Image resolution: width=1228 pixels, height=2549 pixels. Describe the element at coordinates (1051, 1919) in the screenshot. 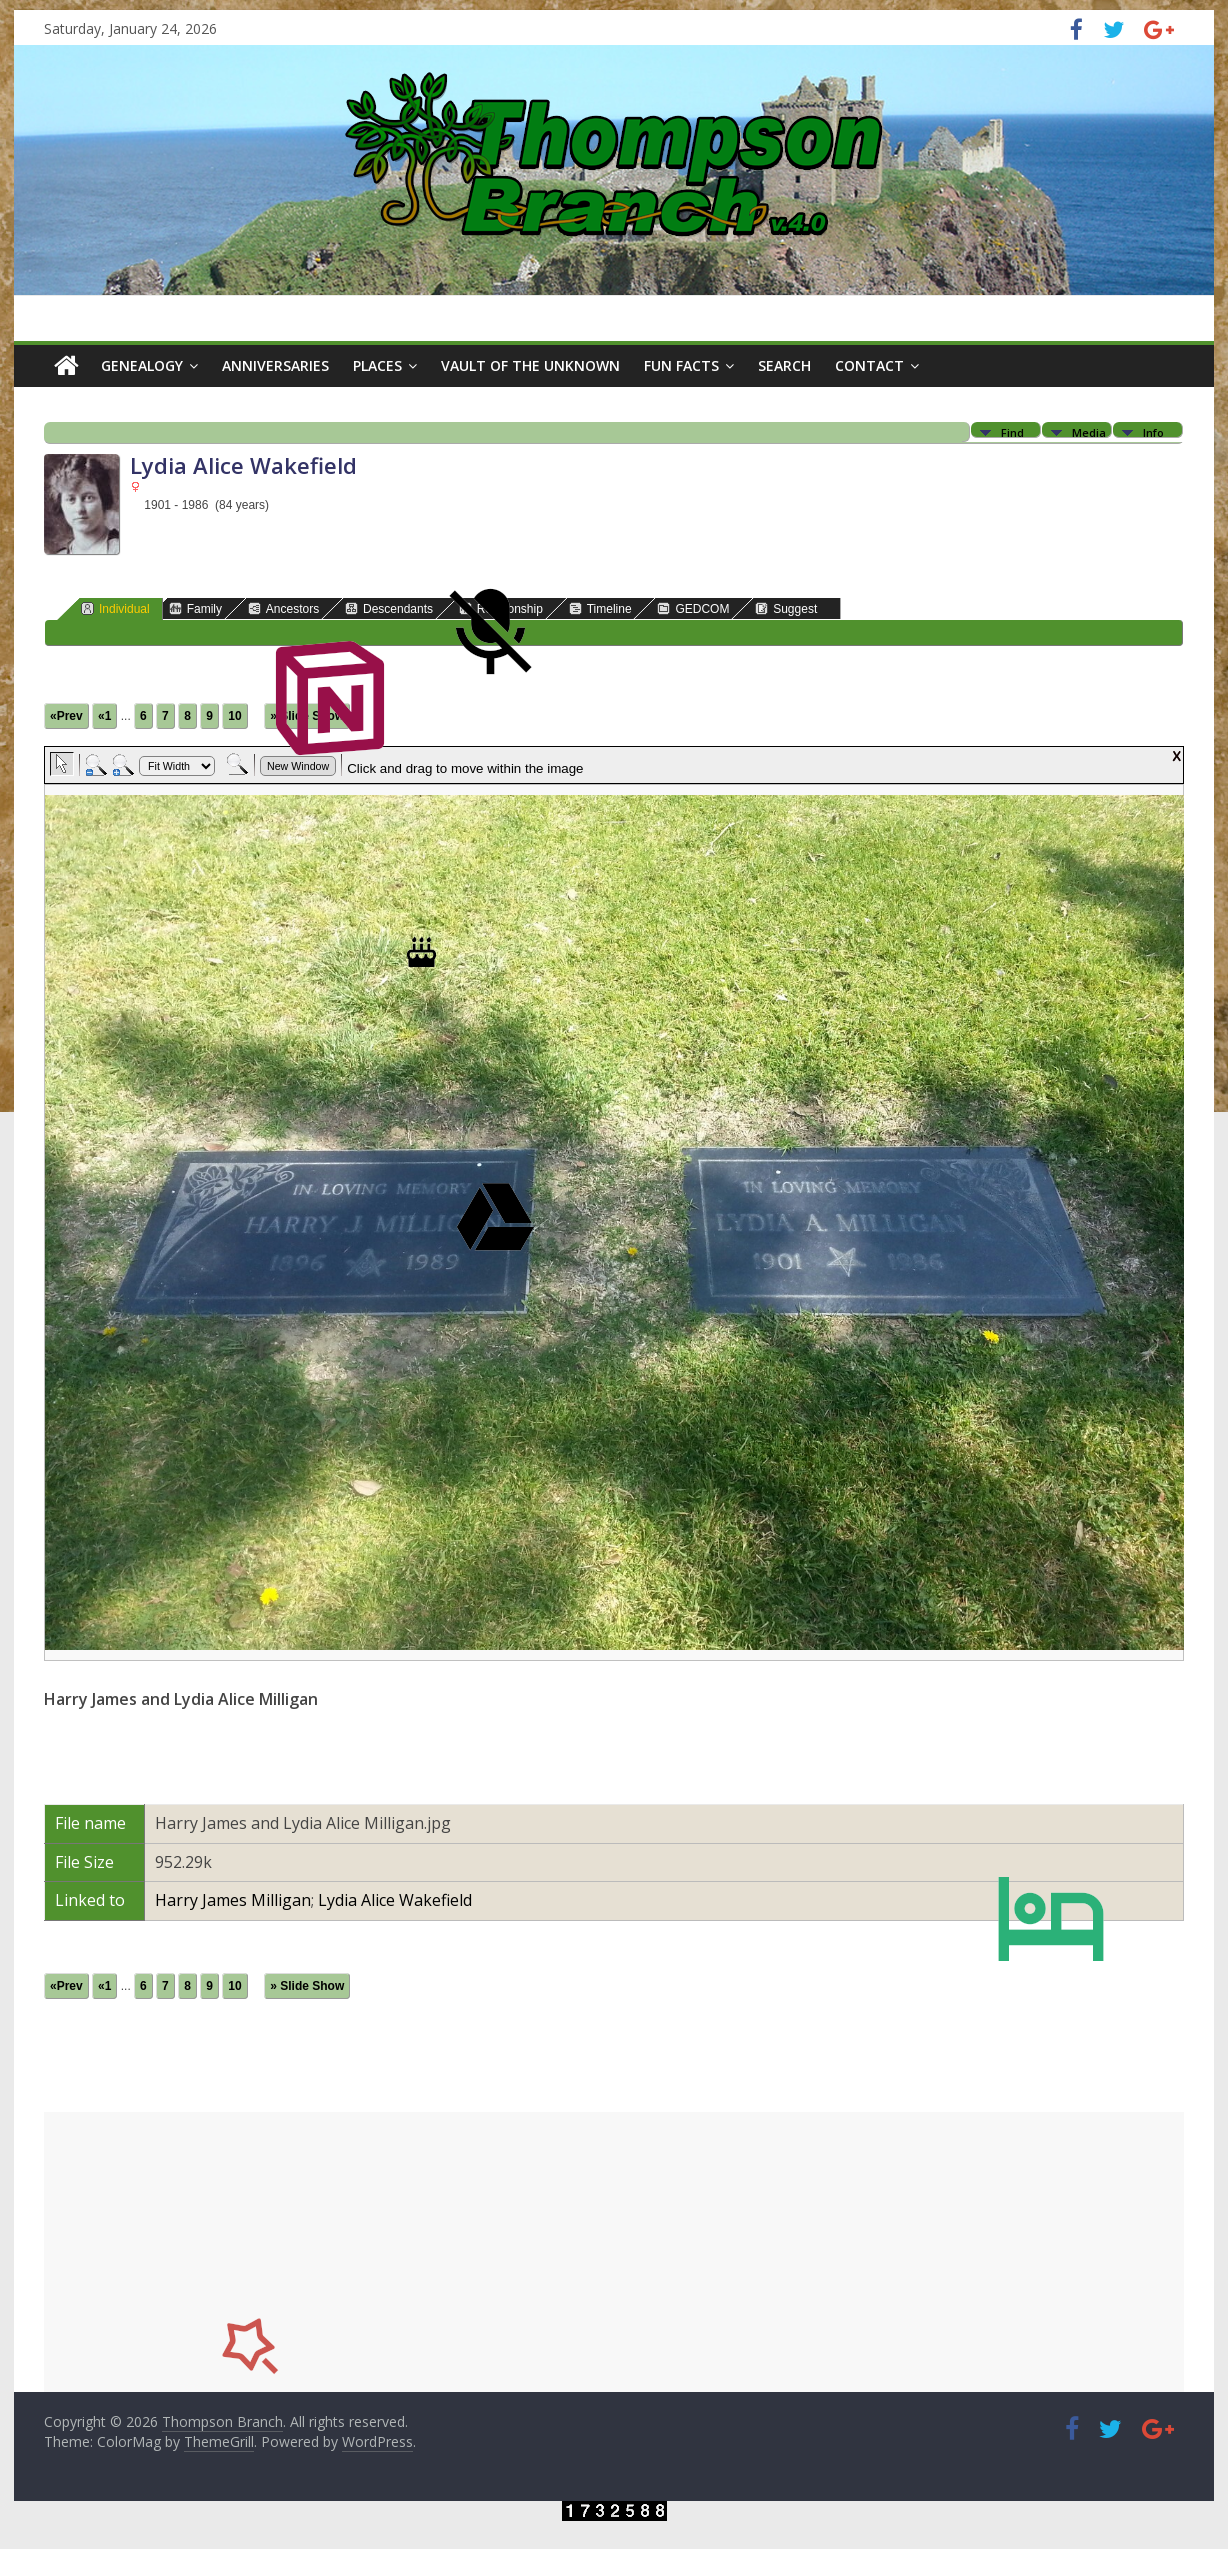

I see `find nearby hotels or accommodations` at that location.